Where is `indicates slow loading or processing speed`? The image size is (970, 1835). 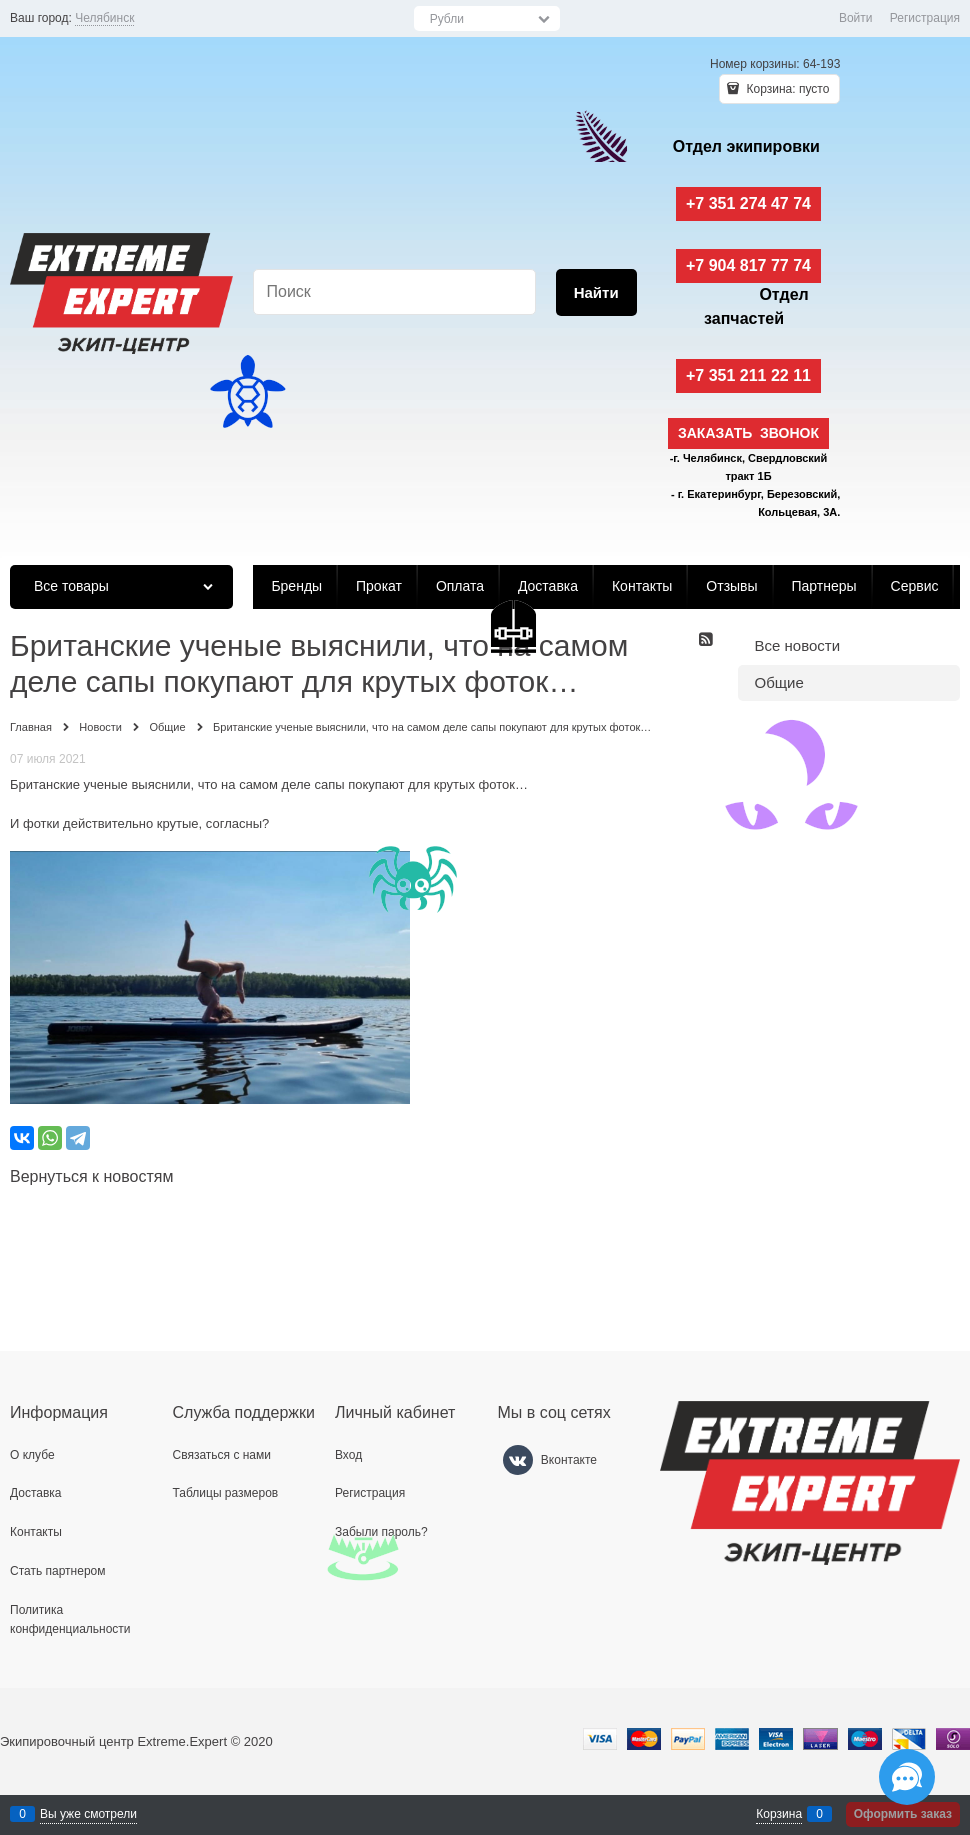
indicates slow loading or processing speed is located at coordinates (247, 391).